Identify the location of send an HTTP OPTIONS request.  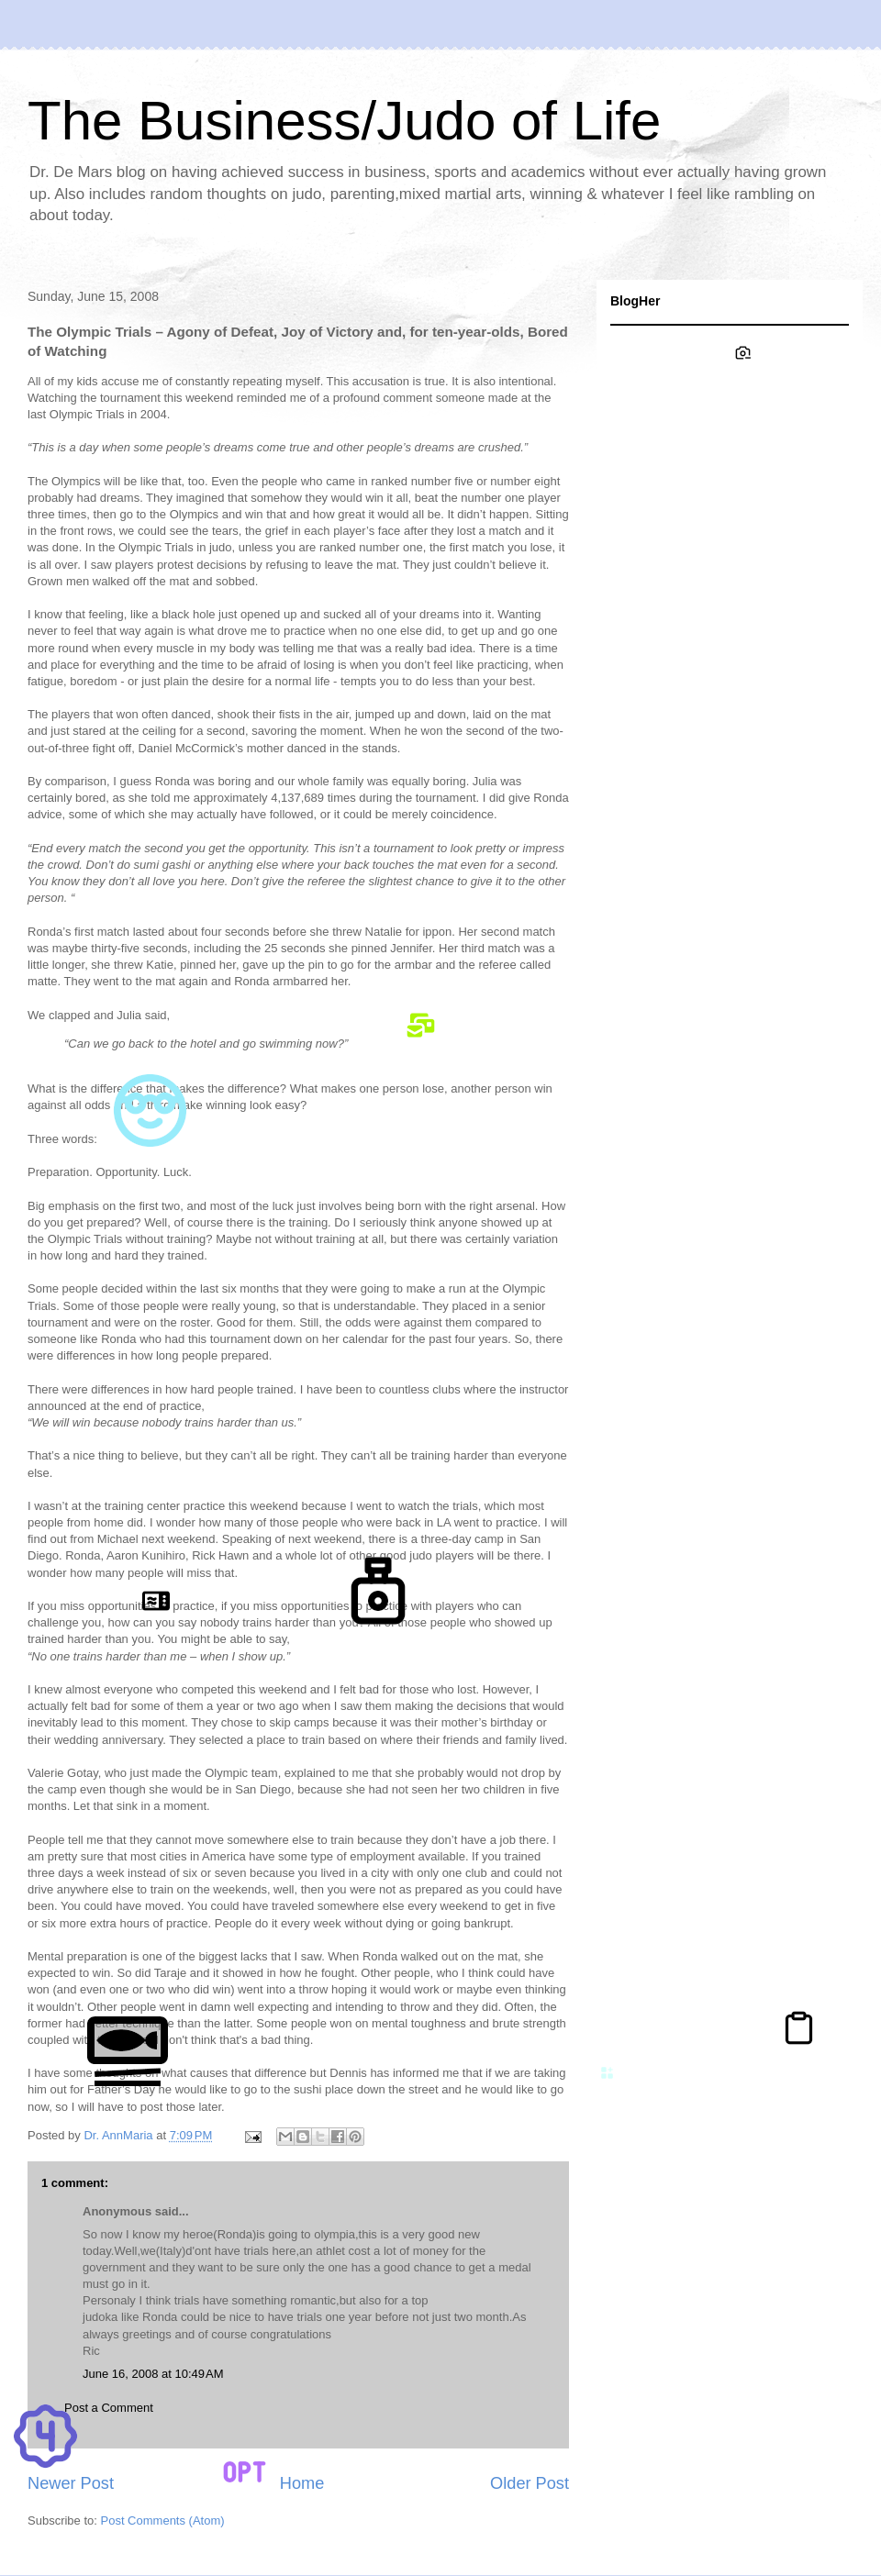
(244, 2471).